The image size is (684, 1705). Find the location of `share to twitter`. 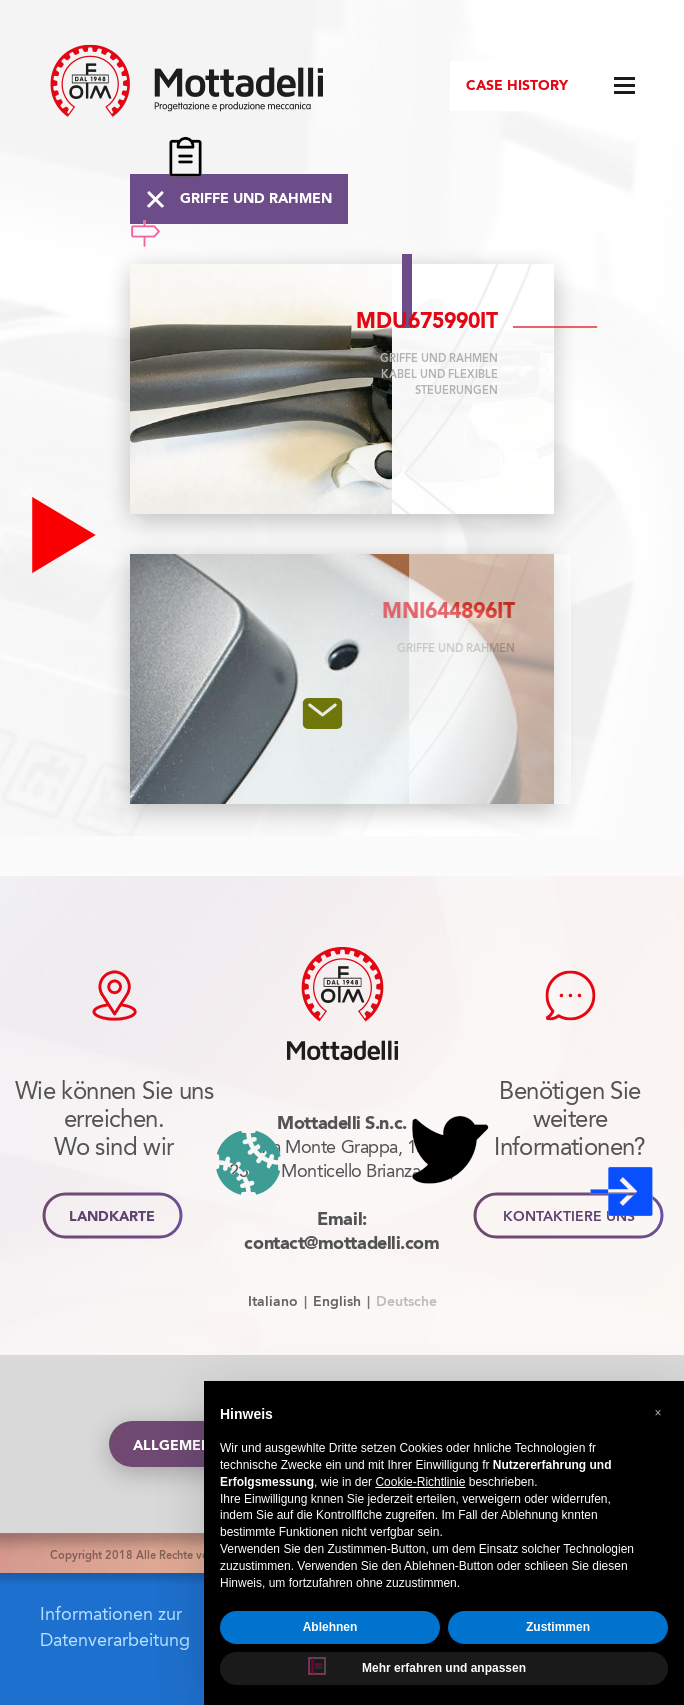

share to twitter is located at coordinates (446, 1147).